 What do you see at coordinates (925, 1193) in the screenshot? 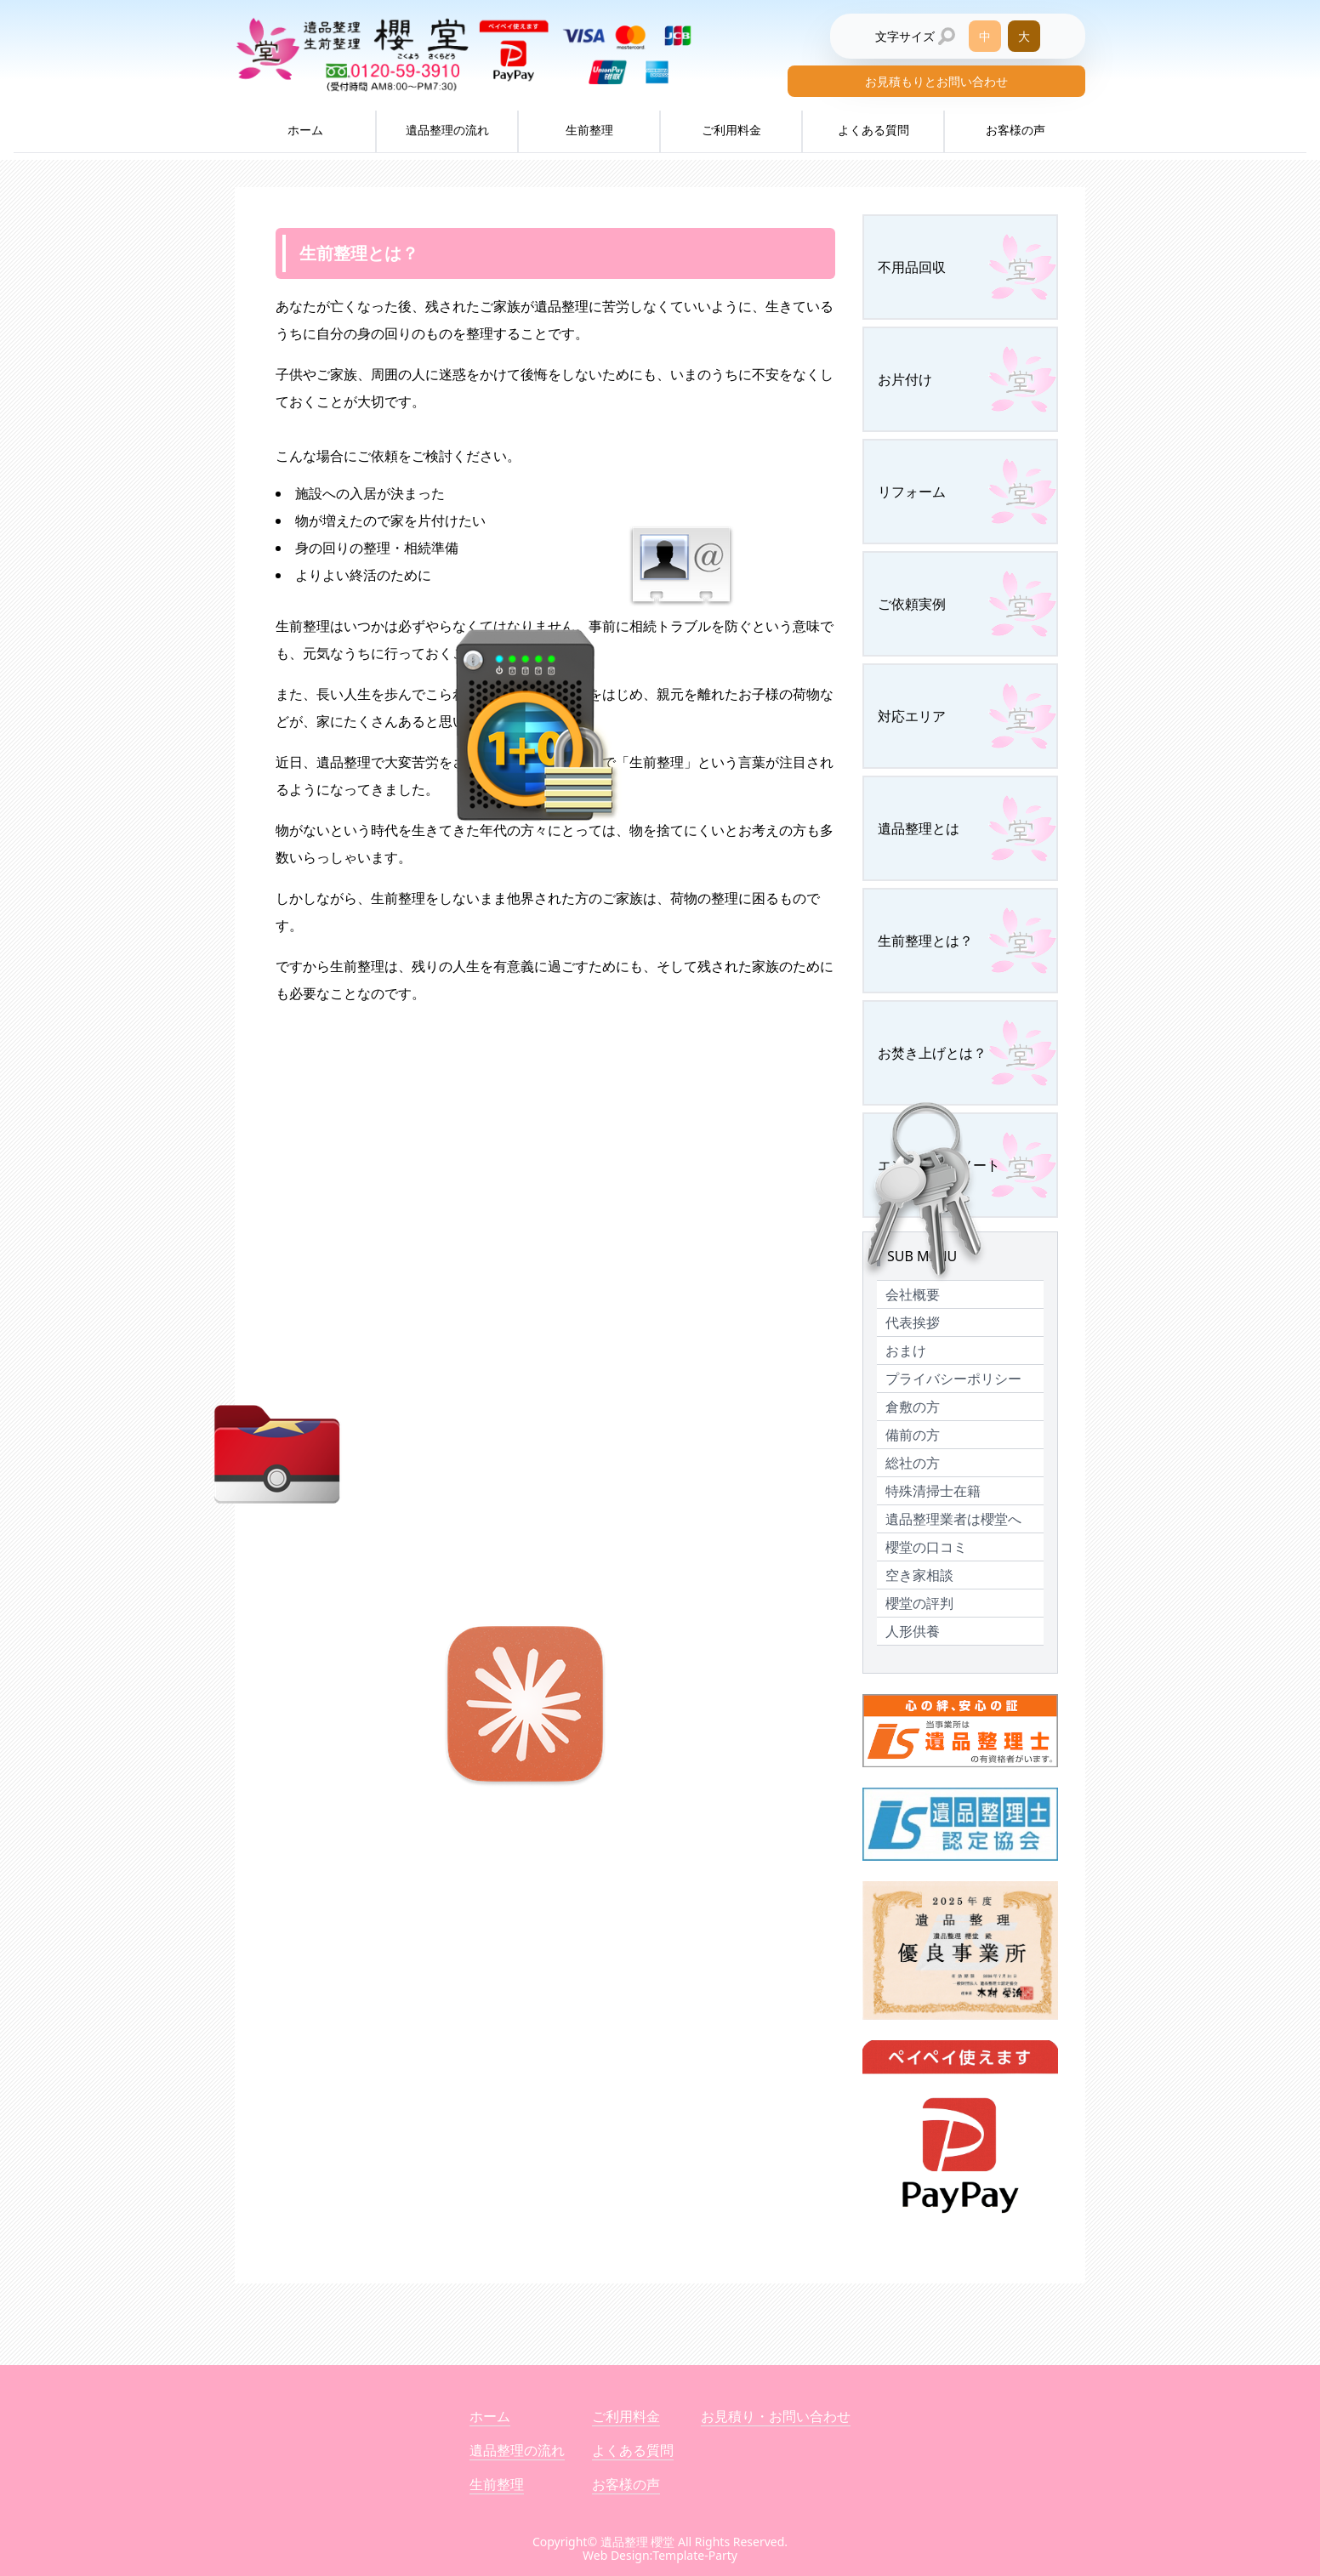
I see `access account and login settings` at bounding box center [925, 1193].